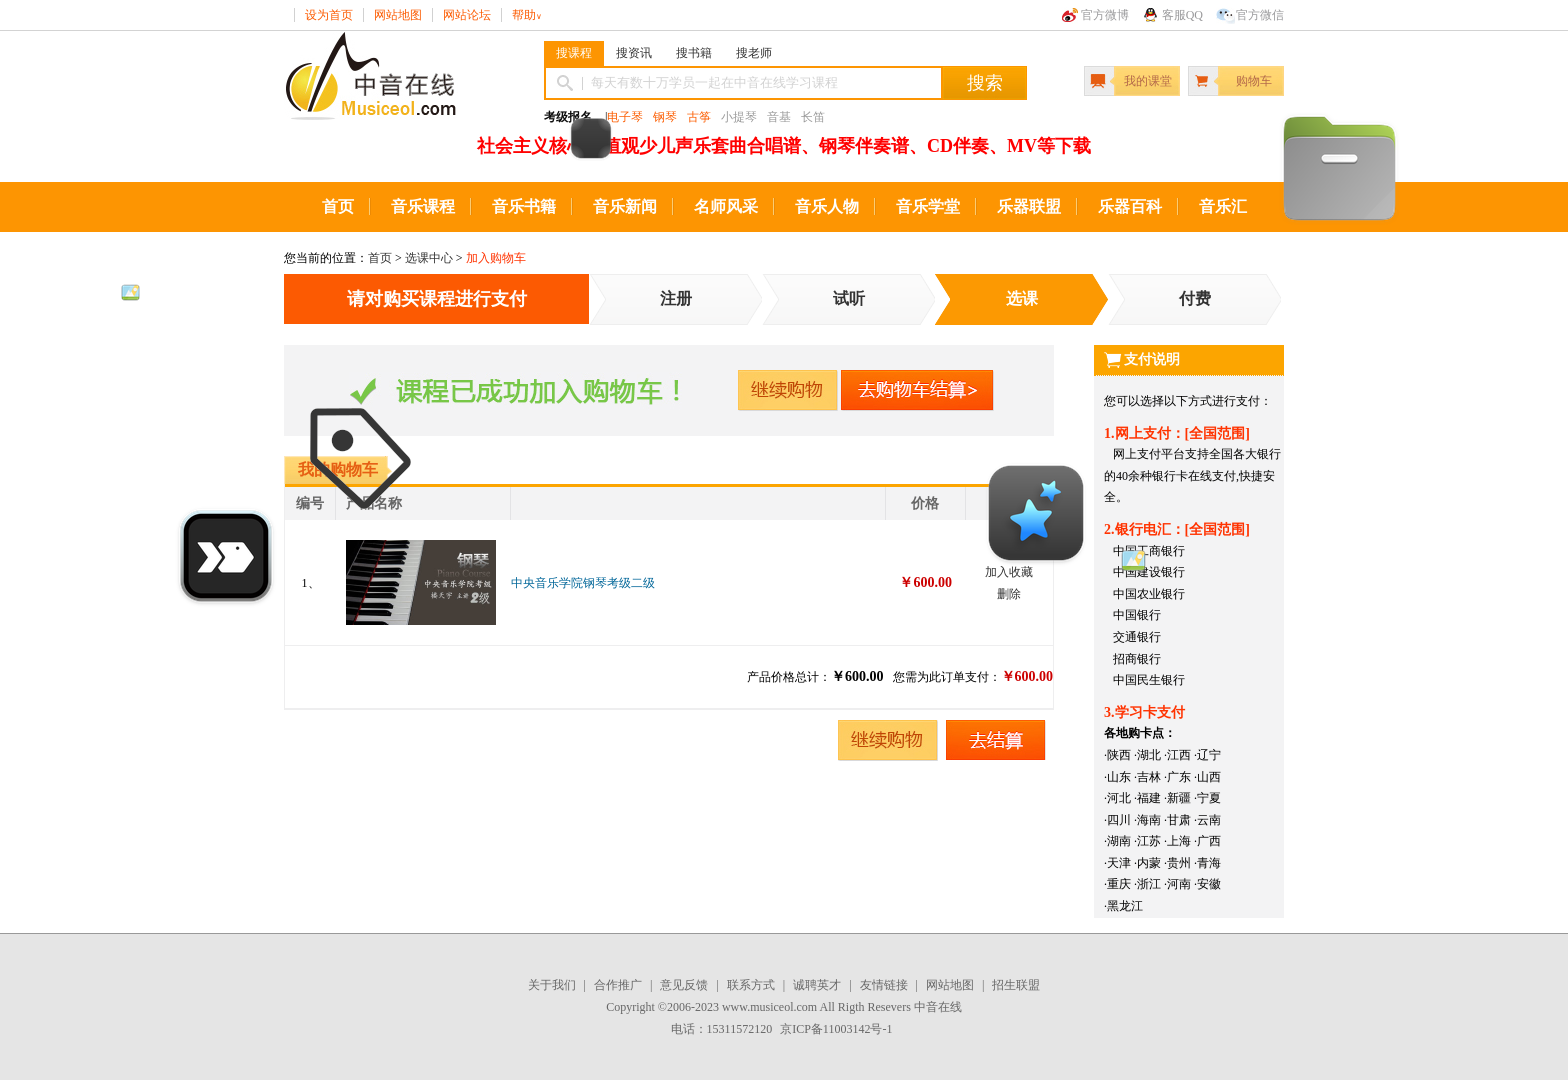 The image size is (1568, 1080). I want to click on open anki flashcard app, so click(1036, 513).